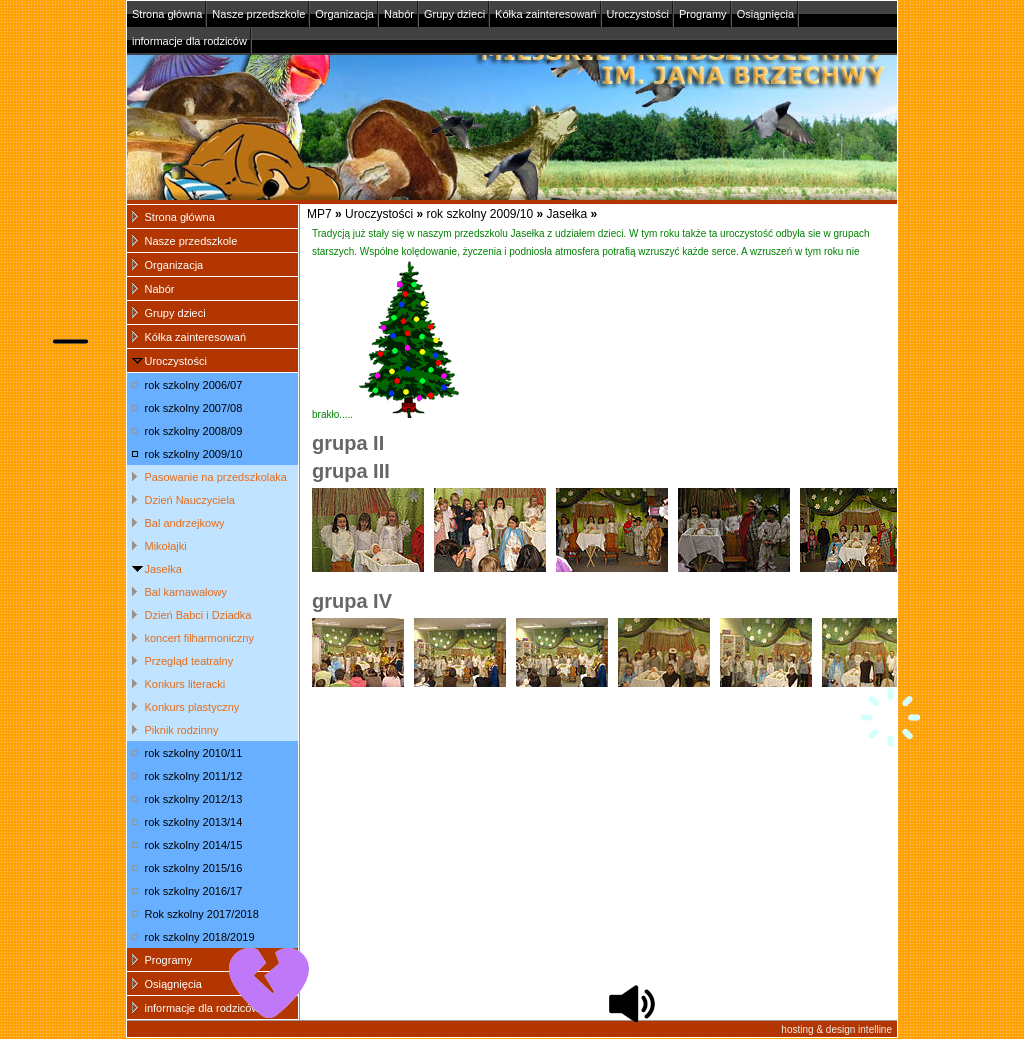 The image size is (1024, 1039). I want to click on increase audio volume, so click(632, 1004).